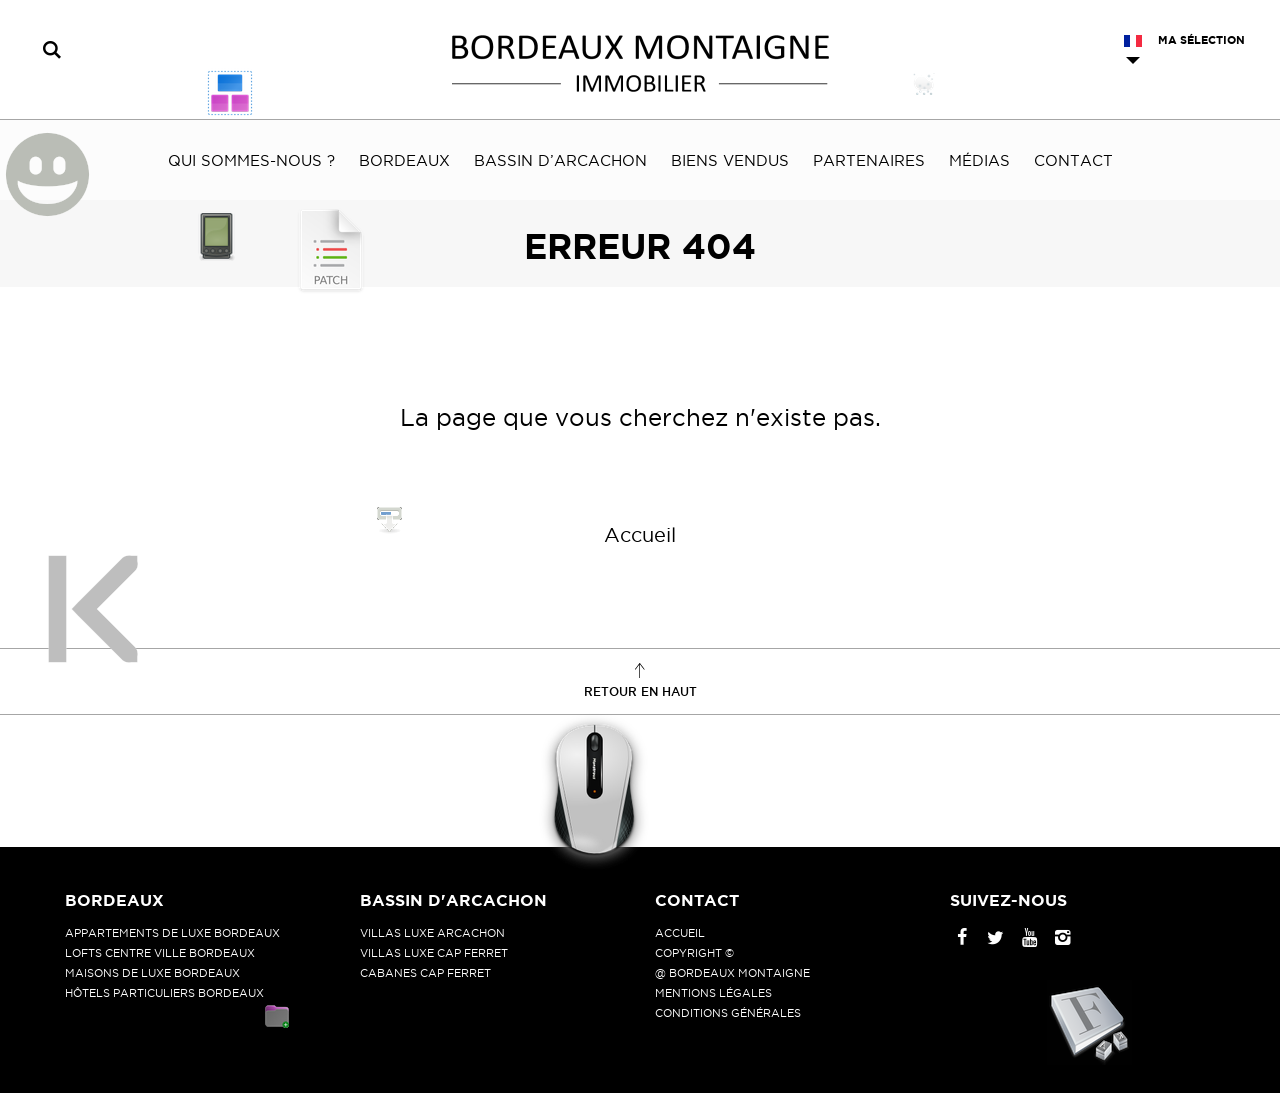  I want to click on select all items in the current view, so click(230, 93).